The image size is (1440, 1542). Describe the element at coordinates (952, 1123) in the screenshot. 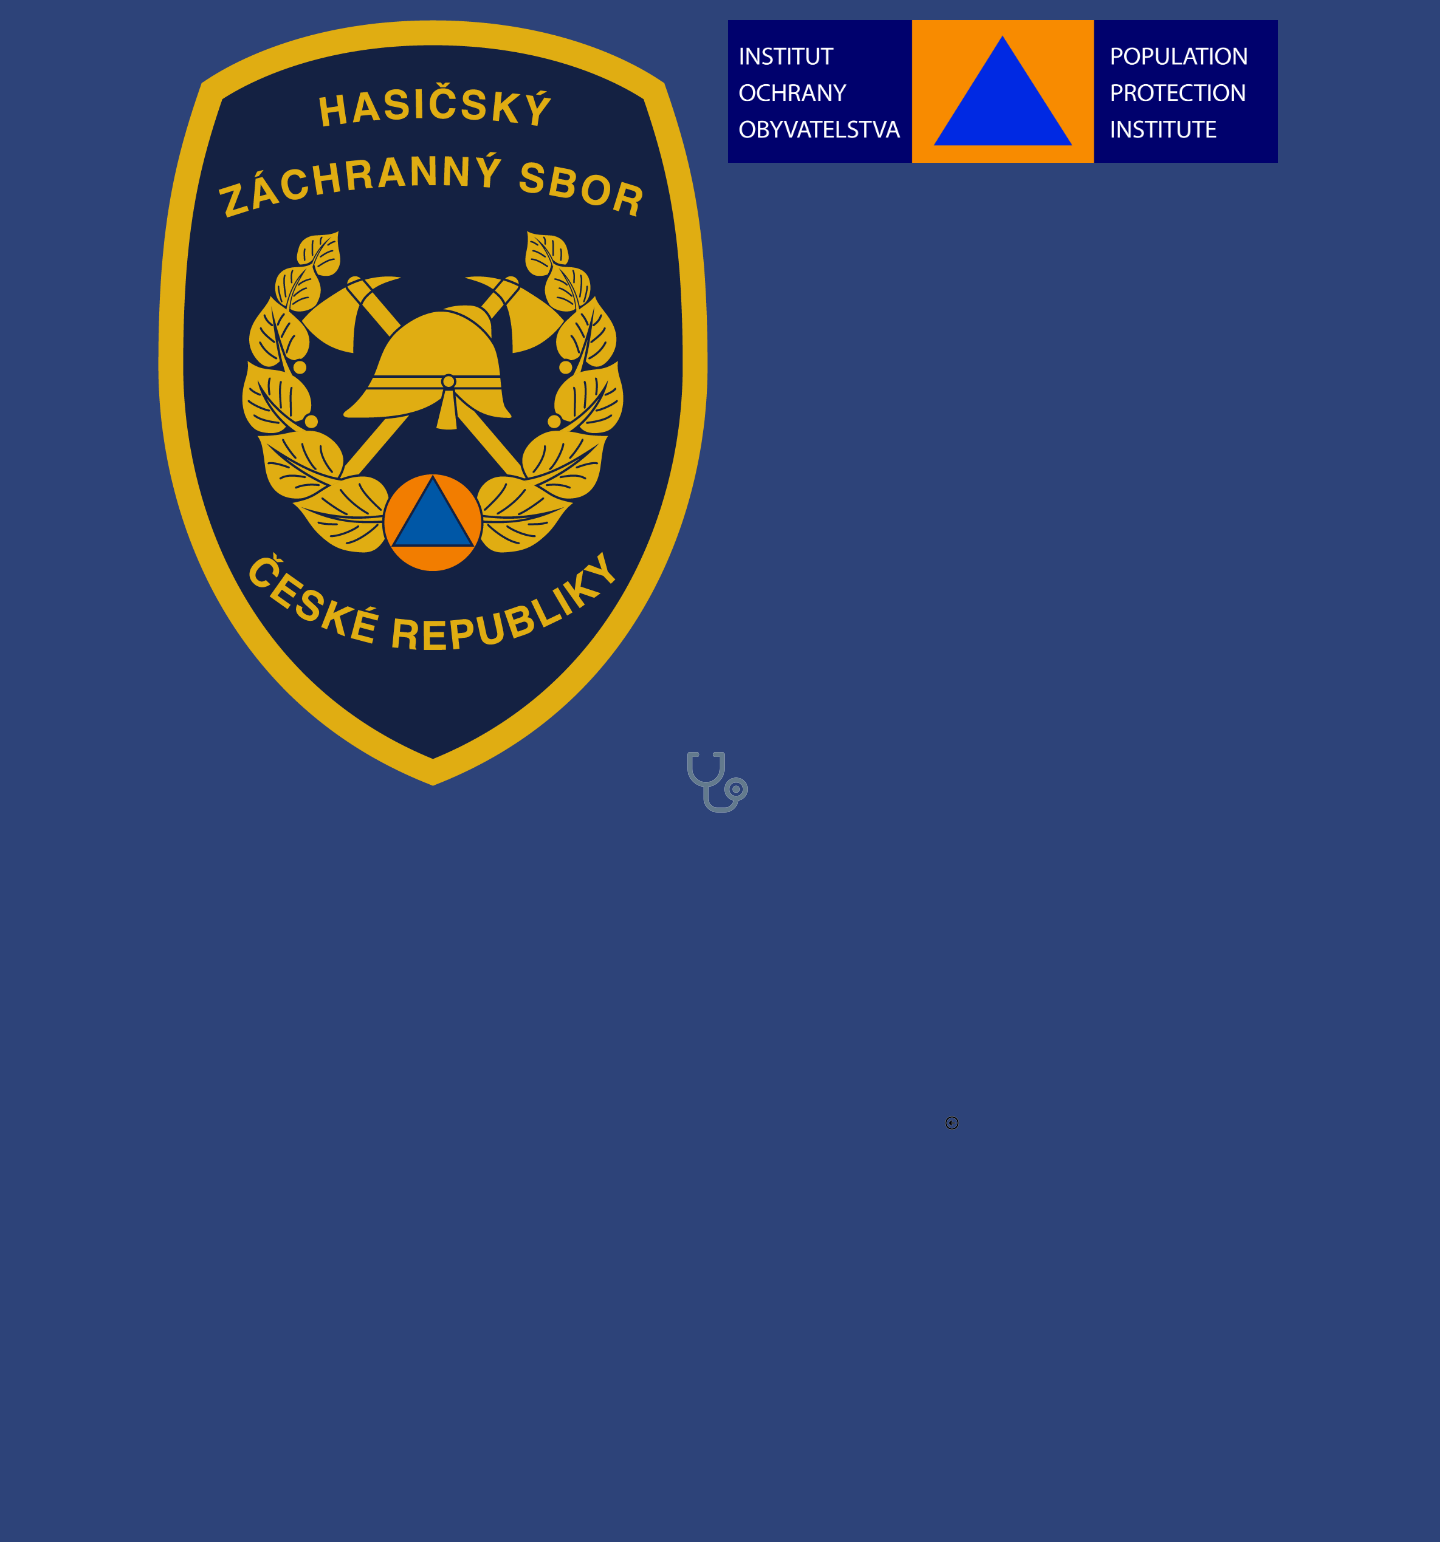

I see `go back to the previous screen` at that location.